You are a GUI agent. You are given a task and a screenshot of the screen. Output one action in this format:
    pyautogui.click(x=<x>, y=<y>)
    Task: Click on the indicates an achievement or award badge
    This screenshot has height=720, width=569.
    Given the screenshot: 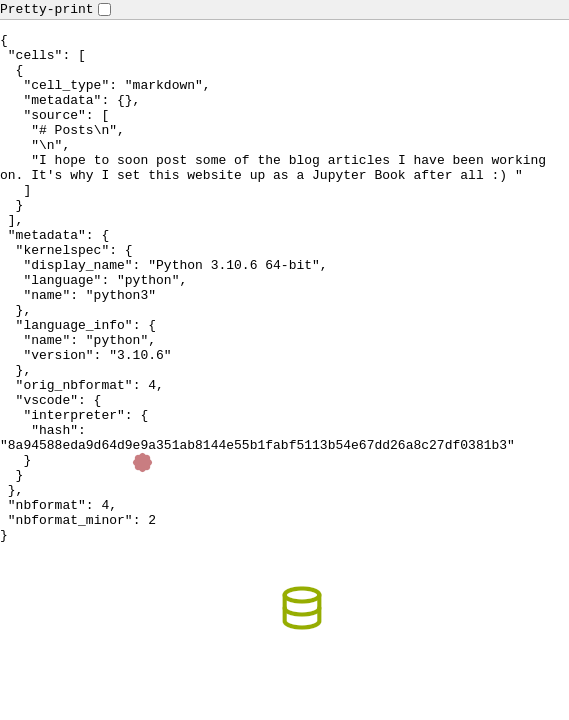 What is the action you would take?
    pyautogui.click(x=142, y=462)
    